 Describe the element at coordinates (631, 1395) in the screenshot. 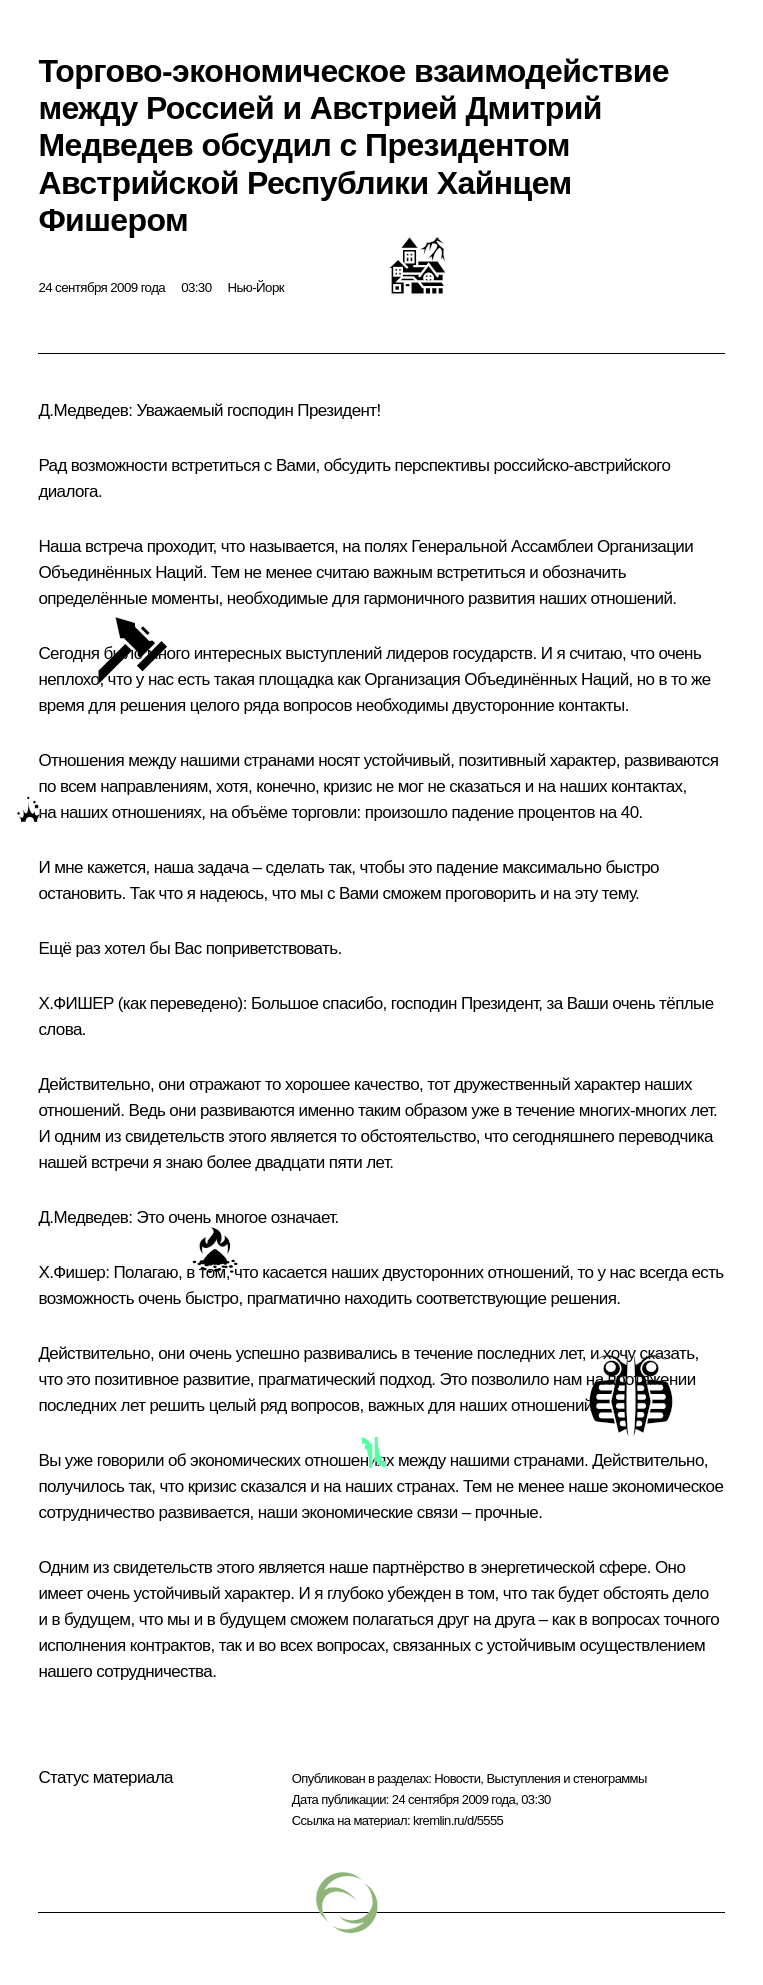

I see `decorative tribal or ethnic design element` at that location.